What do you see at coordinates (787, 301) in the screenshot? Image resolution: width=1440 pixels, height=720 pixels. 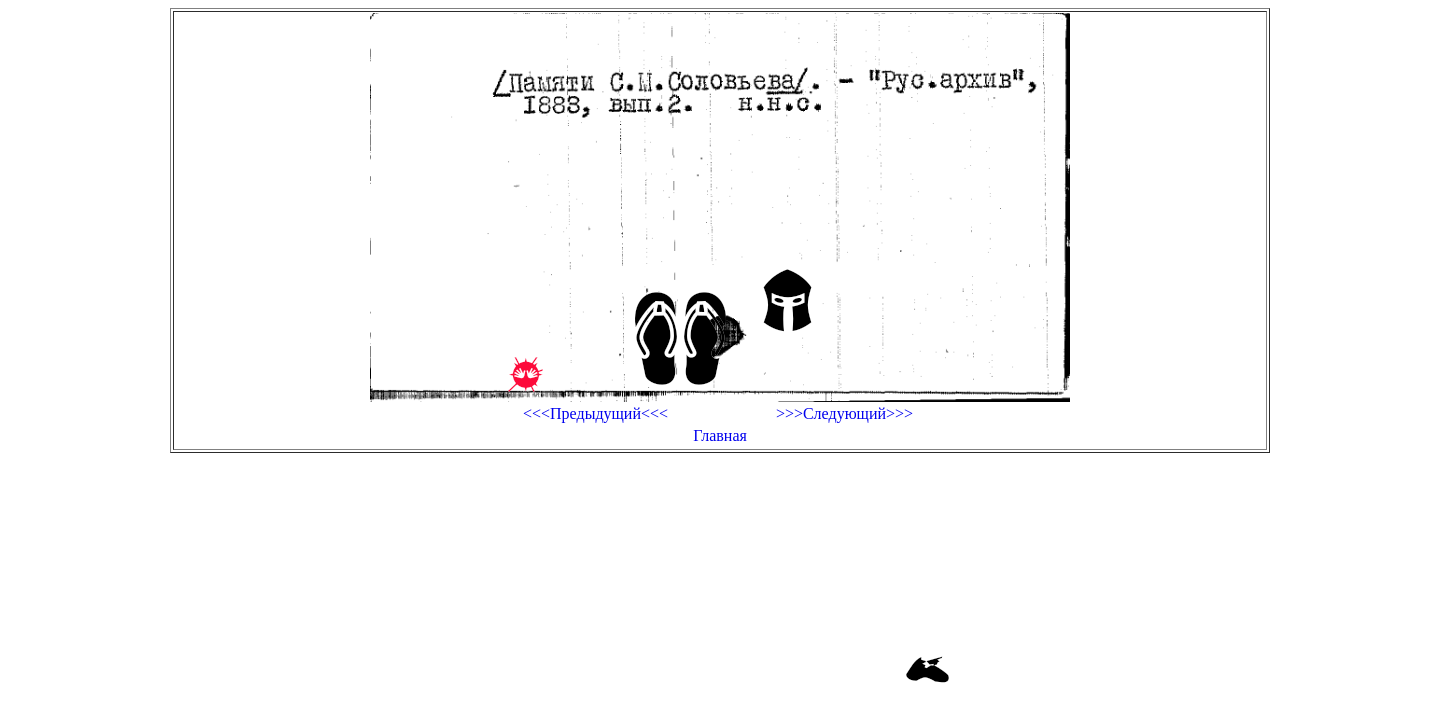 I see `select warrior or knight character class` at bounding box center [787, 301].